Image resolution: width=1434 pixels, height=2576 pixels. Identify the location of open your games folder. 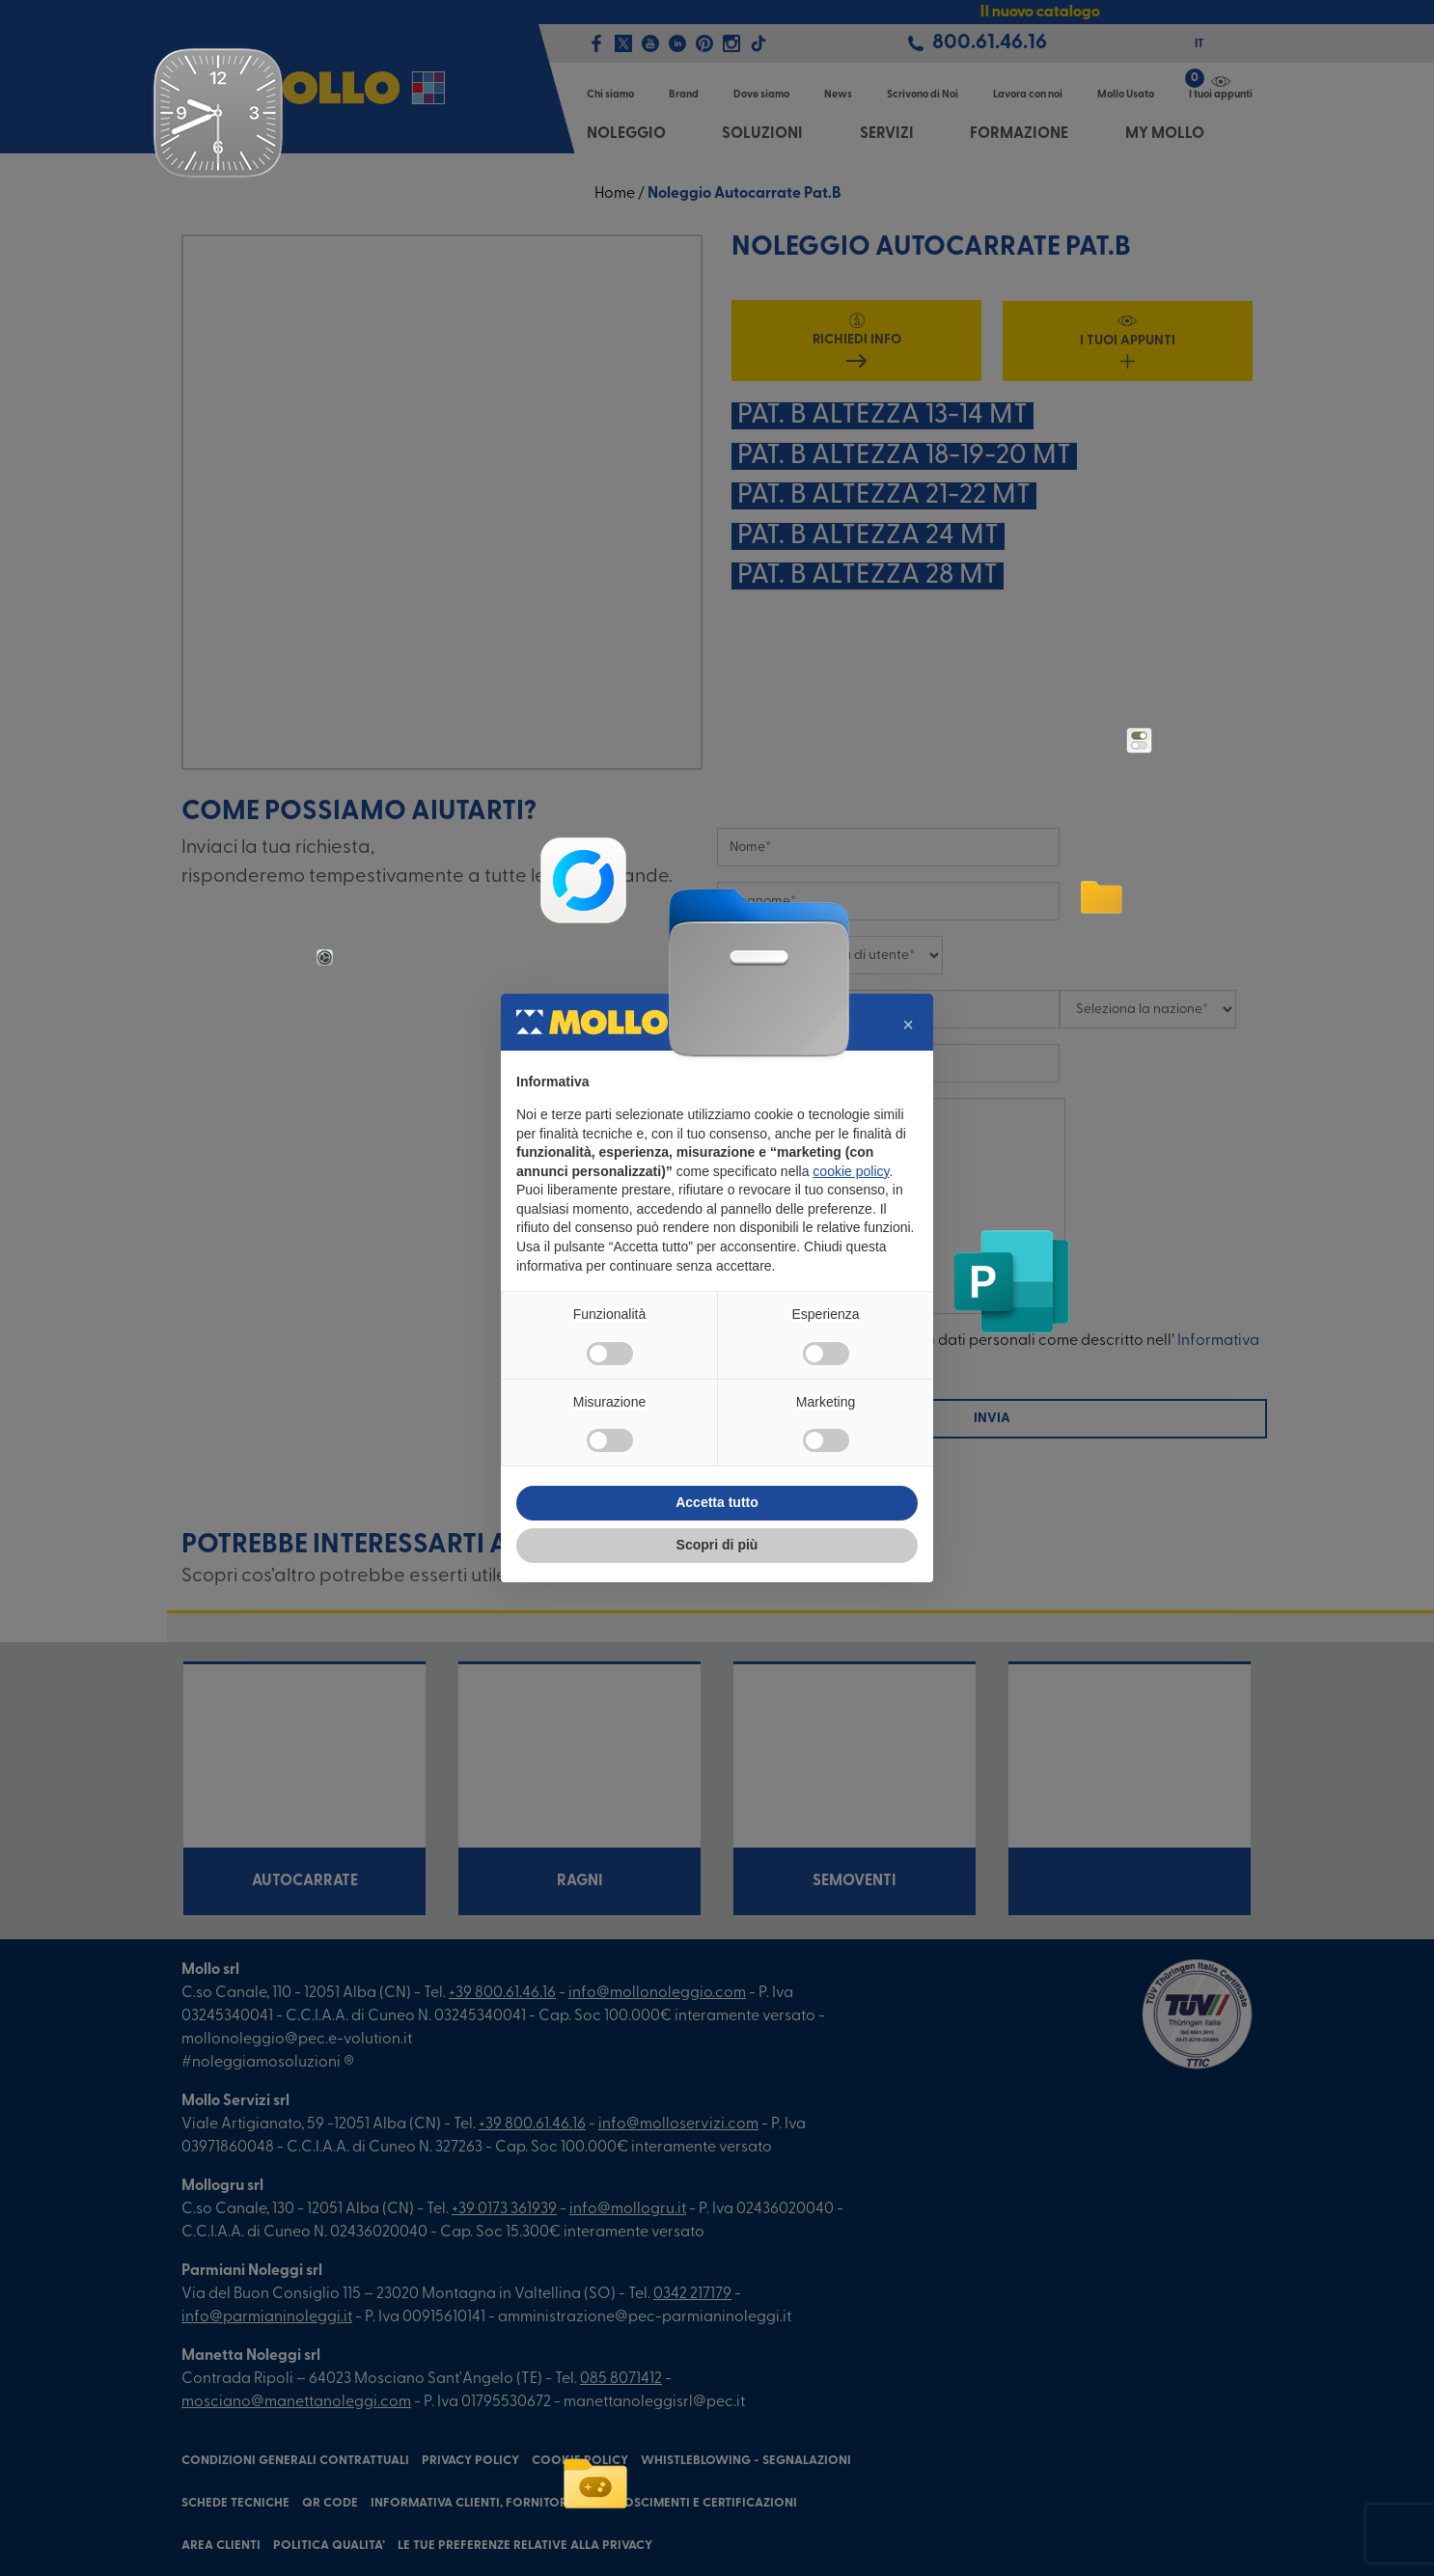
(595, 2485).